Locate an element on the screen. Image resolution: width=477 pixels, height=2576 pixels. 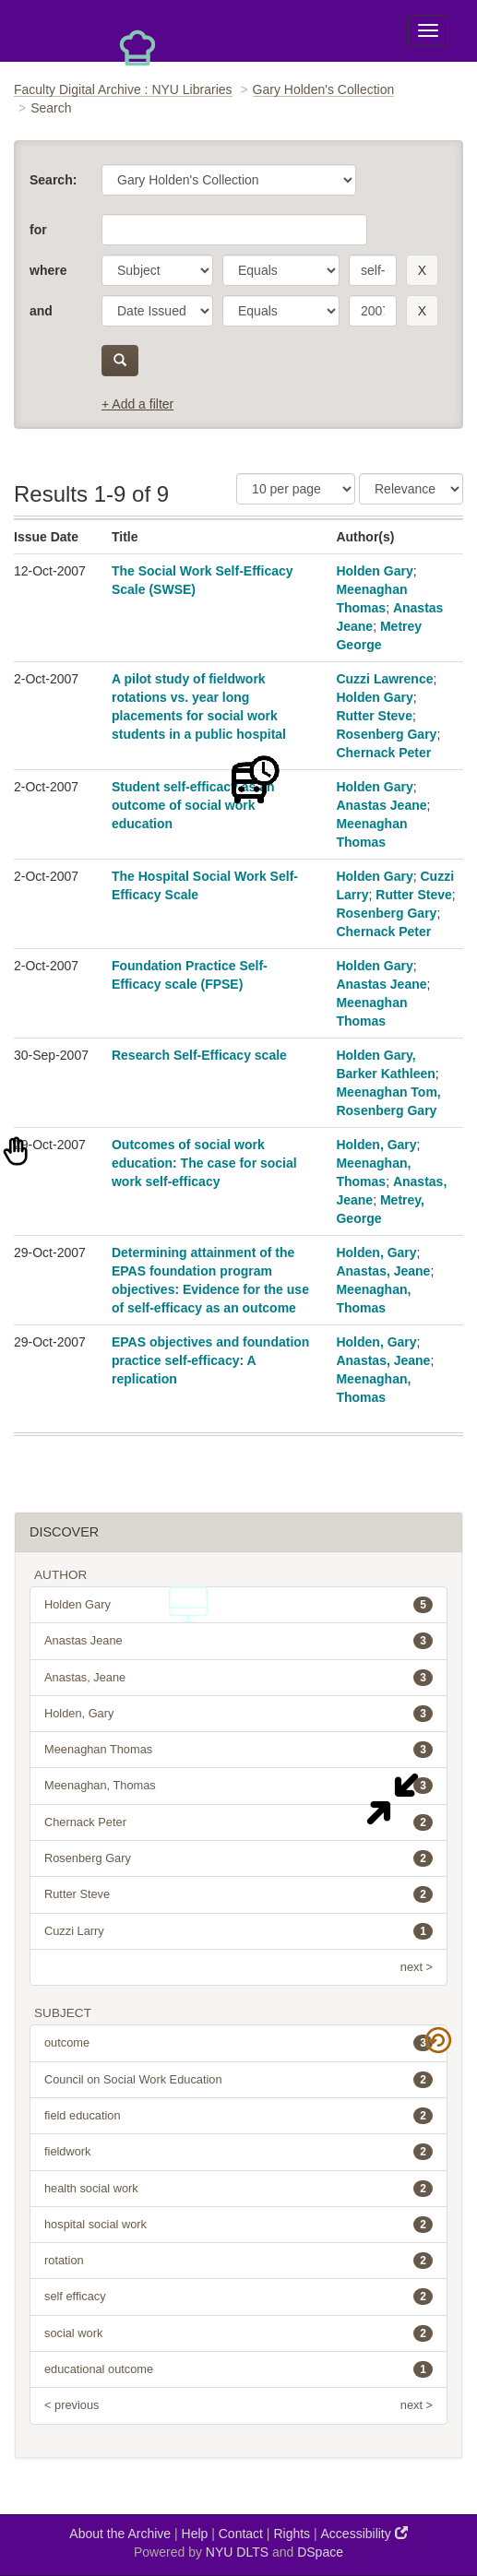
three-finger gesture control is located at coordinates (16, 1151).